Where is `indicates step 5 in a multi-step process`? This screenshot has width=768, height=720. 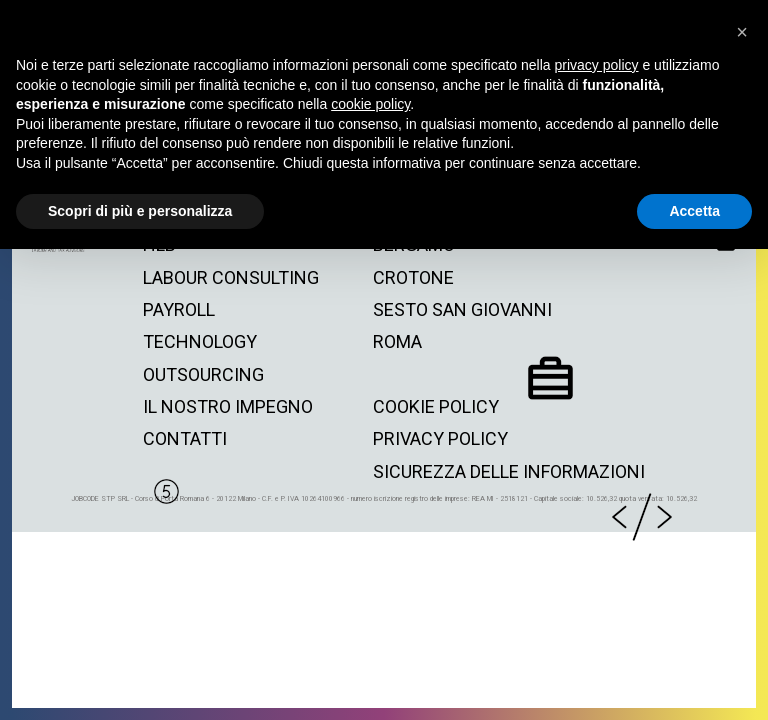 indicates step 5 in a multi-step process is located at coordinates (166, 491).